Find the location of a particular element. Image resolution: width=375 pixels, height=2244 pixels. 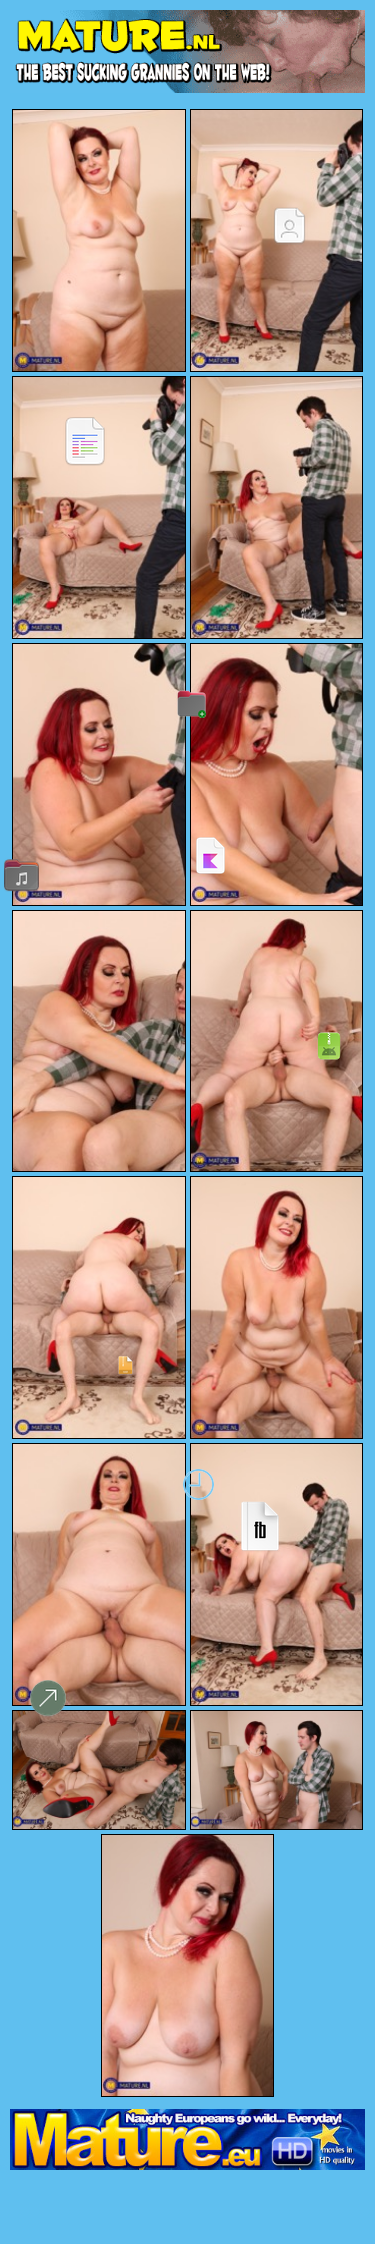

android app package file (APK) ready for installation is located at coordinates (329, 1046).